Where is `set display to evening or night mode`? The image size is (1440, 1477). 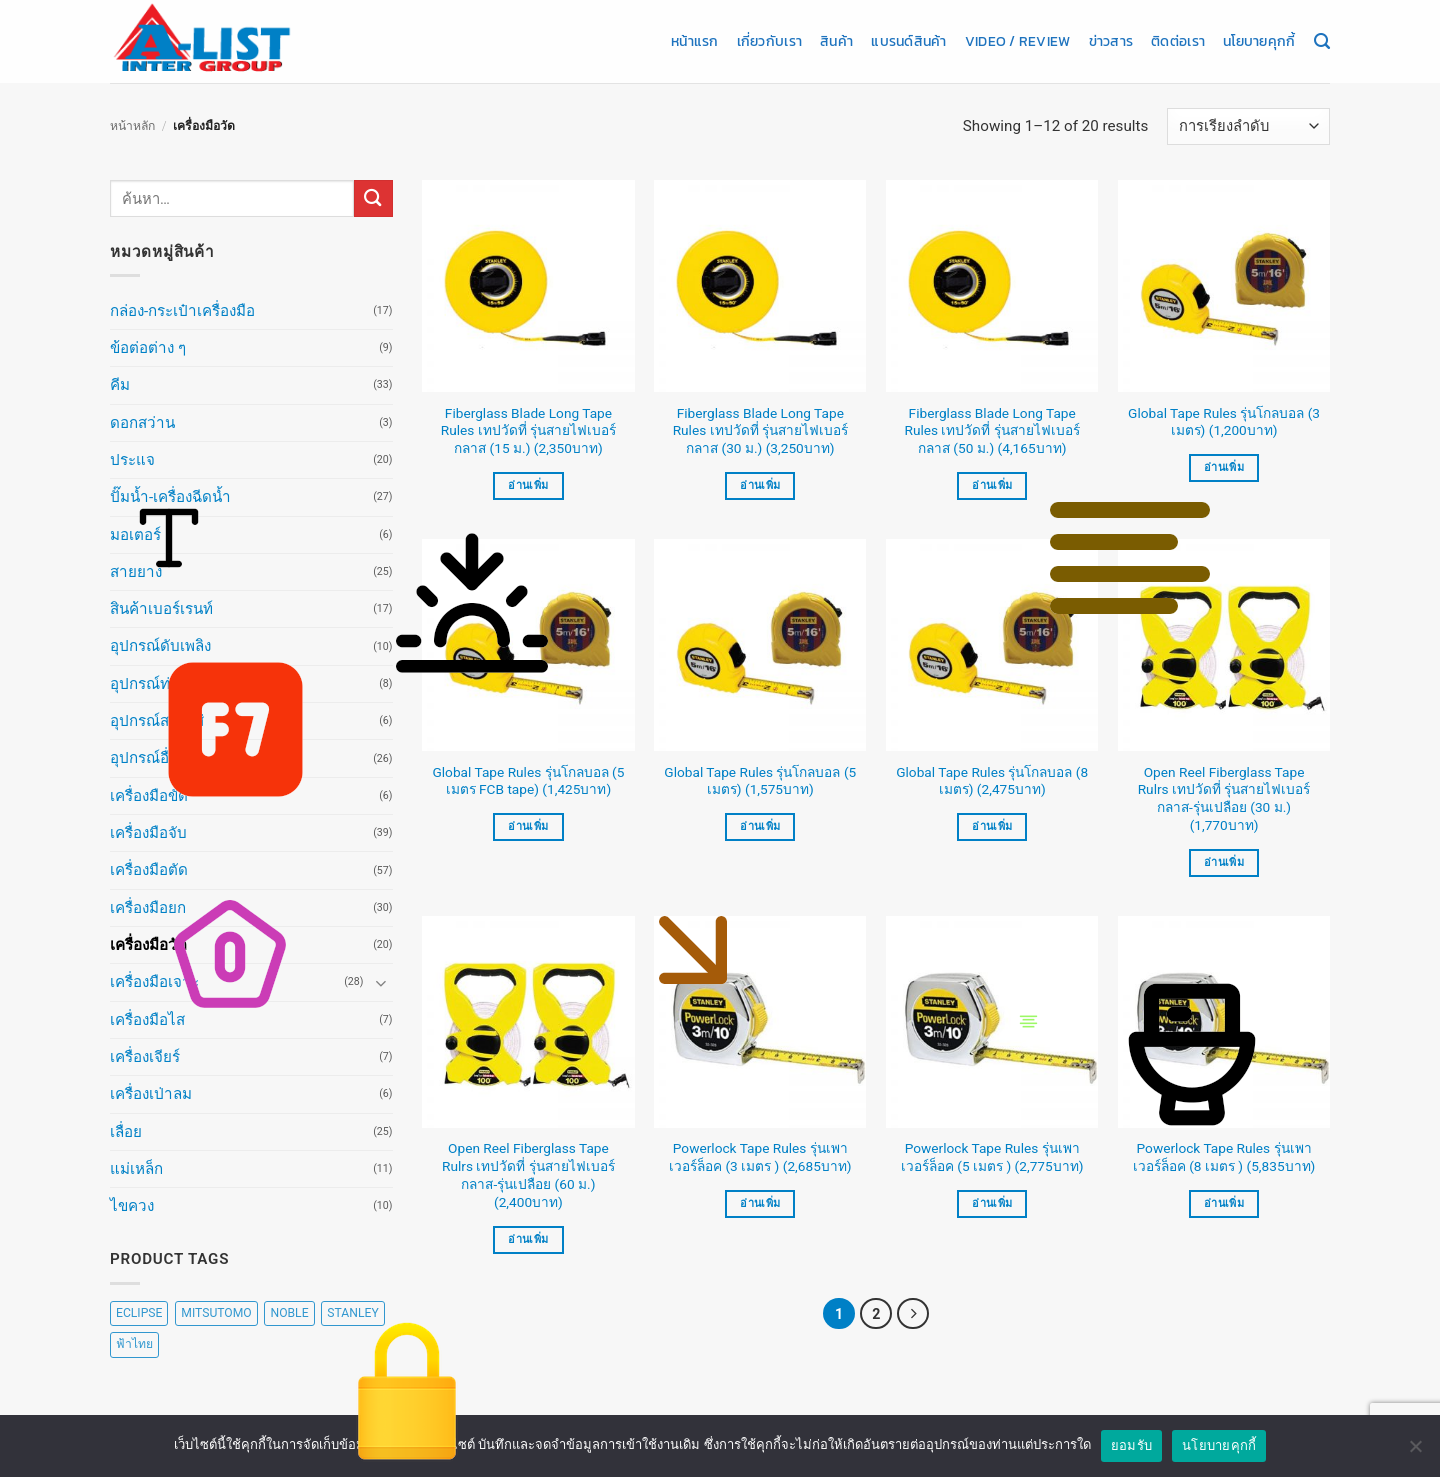 set display to evening or night mode is located at coordinates (472, 603).